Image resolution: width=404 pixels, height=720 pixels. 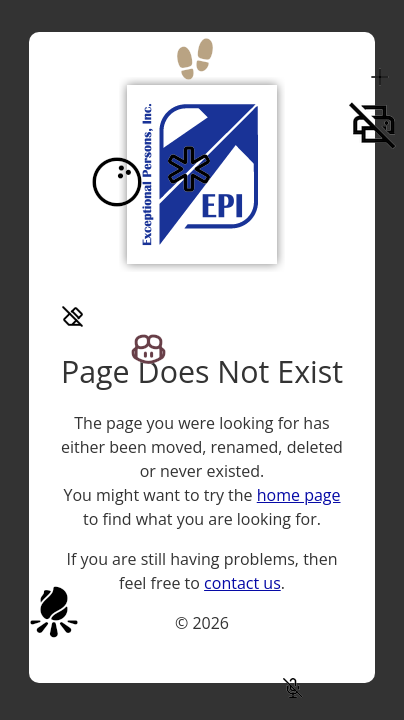 What do you see at coordinates (293, 688) in the screenshot?
I see `mute your microphone` at bounding box center [293, 688].